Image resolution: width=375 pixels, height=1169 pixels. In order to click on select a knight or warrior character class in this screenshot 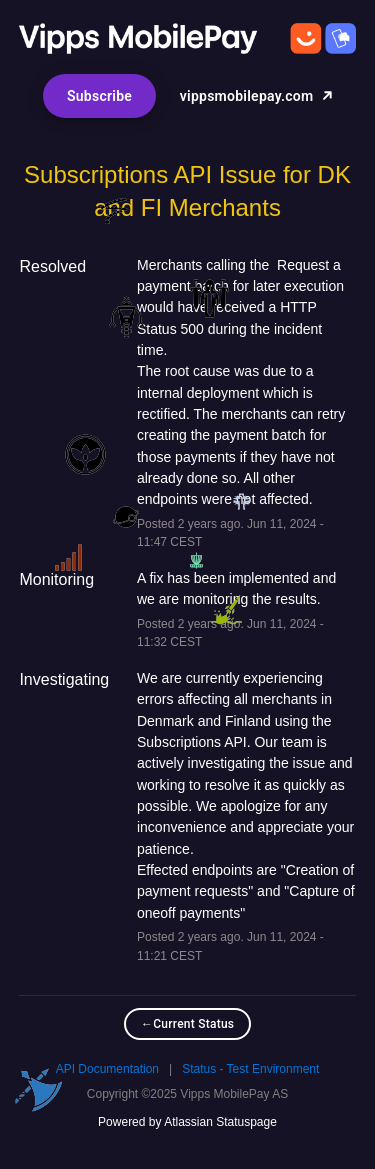, I will do `click(209, 298)`.